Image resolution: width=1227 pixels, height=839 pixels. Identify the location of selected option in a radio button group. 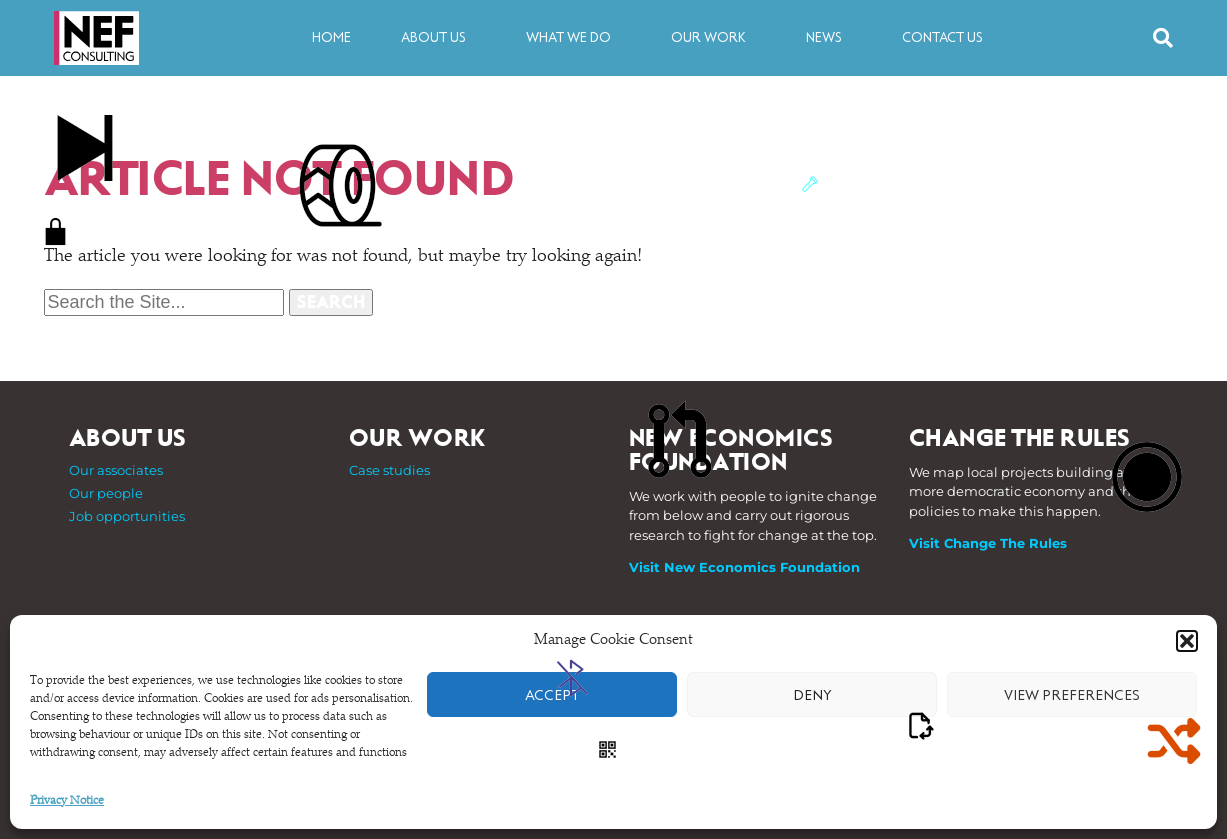
(1147, 477).